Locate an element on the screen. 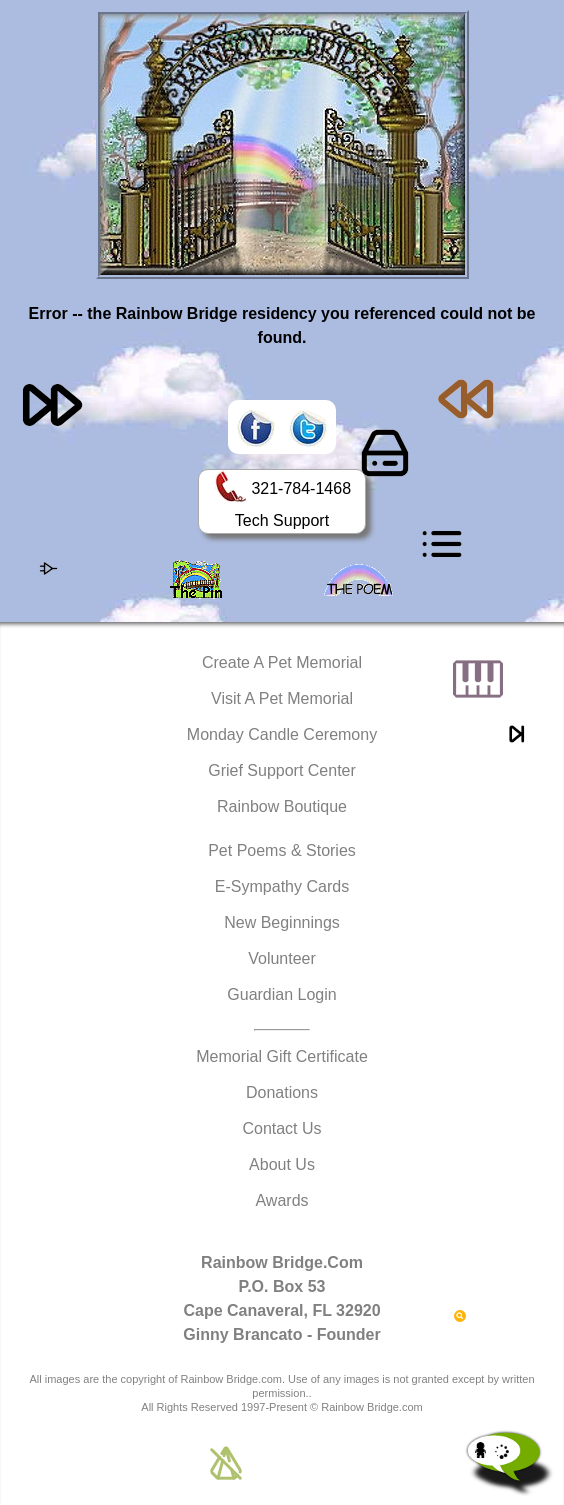  fast forward media playback is located at coordinates (49, 405).